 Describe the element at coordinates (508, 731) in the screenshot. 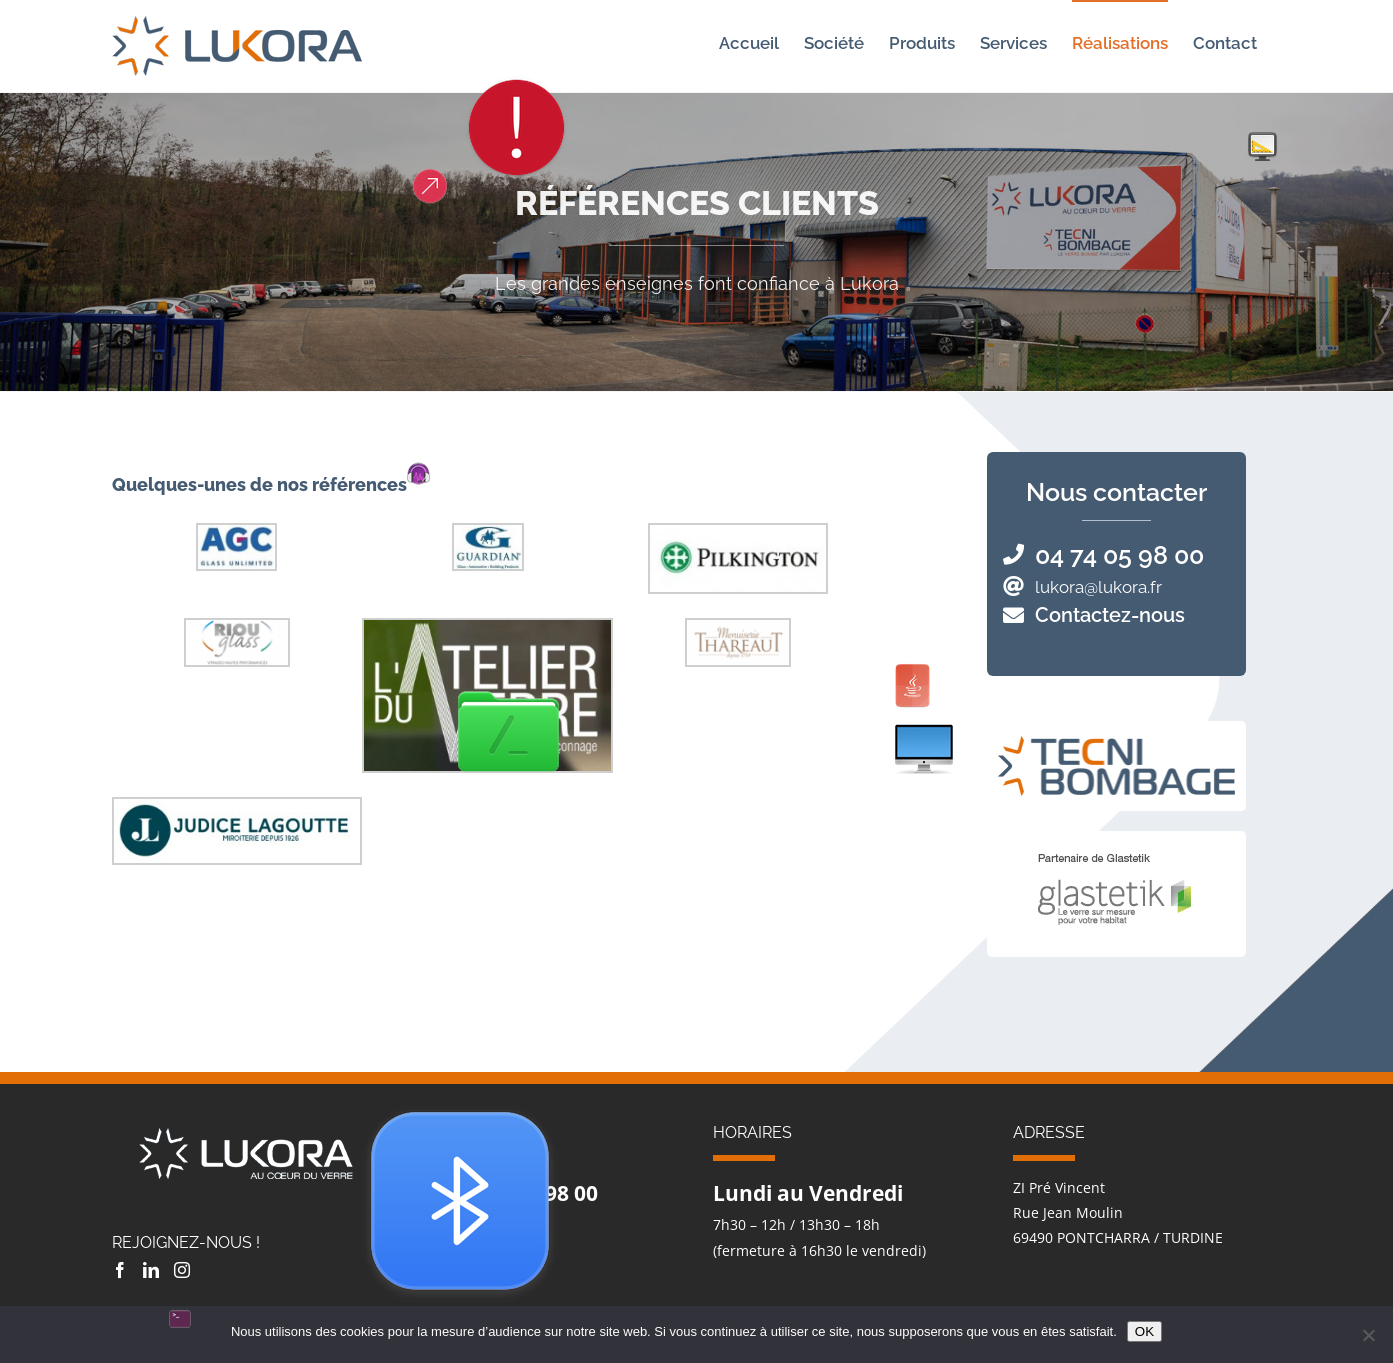

I see `access the root directory folder` at that location.